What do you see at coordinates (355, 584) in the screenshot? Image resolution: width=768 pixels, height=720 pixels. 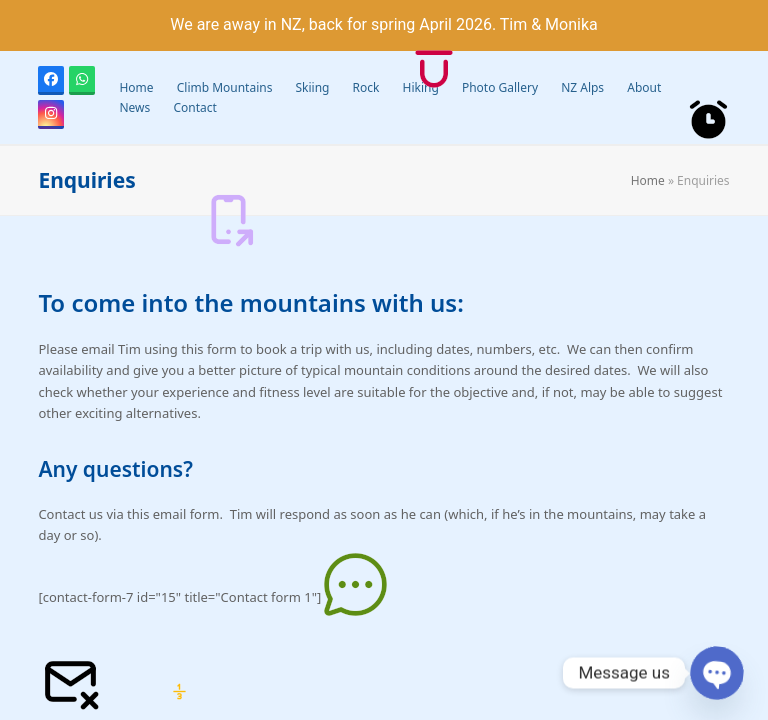 I see `open chat or messaging` at bounding box center [355, 584].